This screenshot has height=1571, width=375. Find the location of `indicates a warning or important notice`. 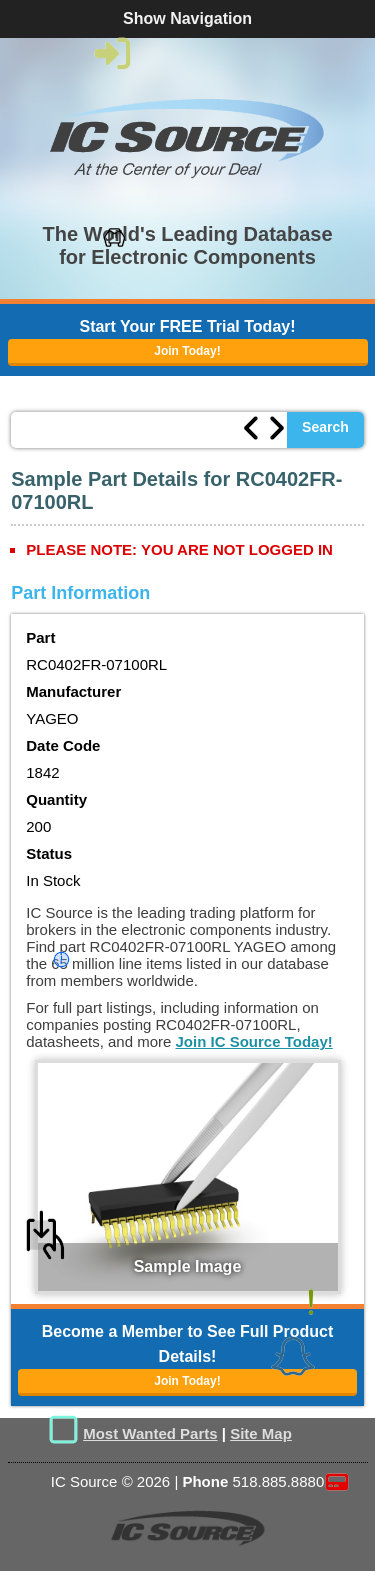

indicates a warning or important notice is located at coordinates (311, 1302).